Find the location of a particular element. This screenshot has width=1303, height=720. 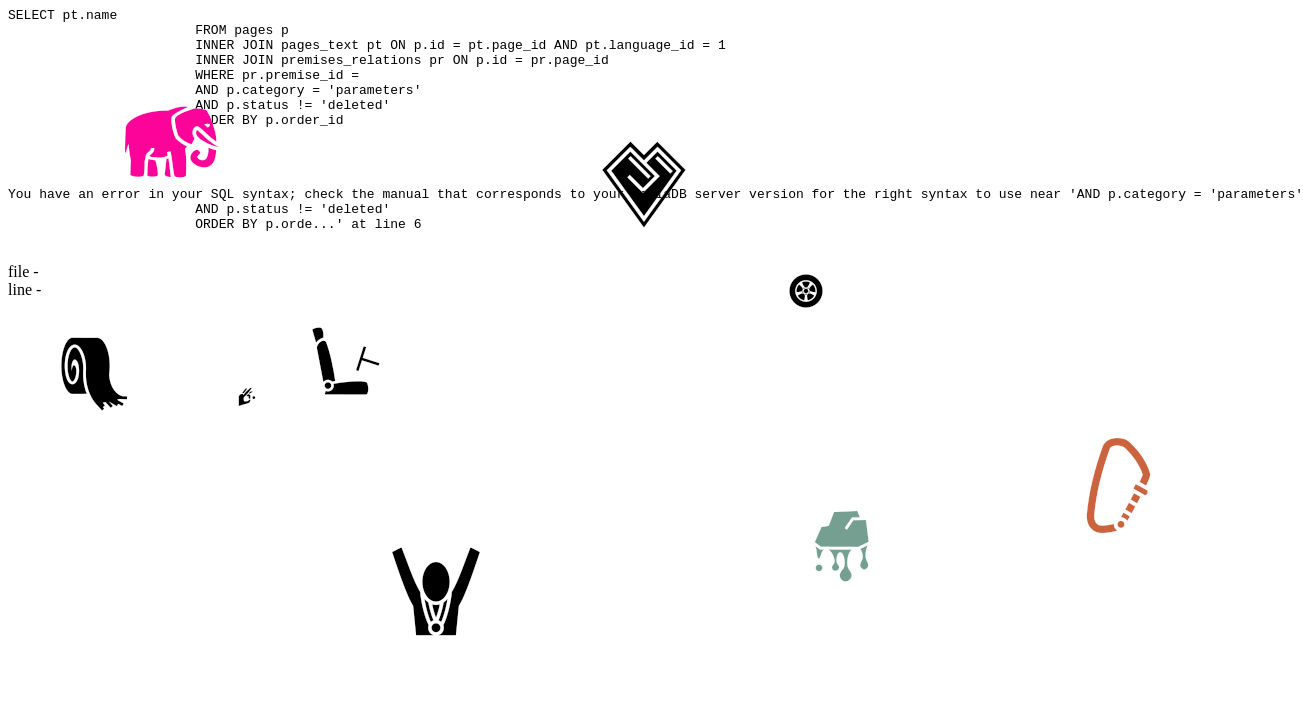

access first aid or medical supplies is located at coordinates (92, 374).